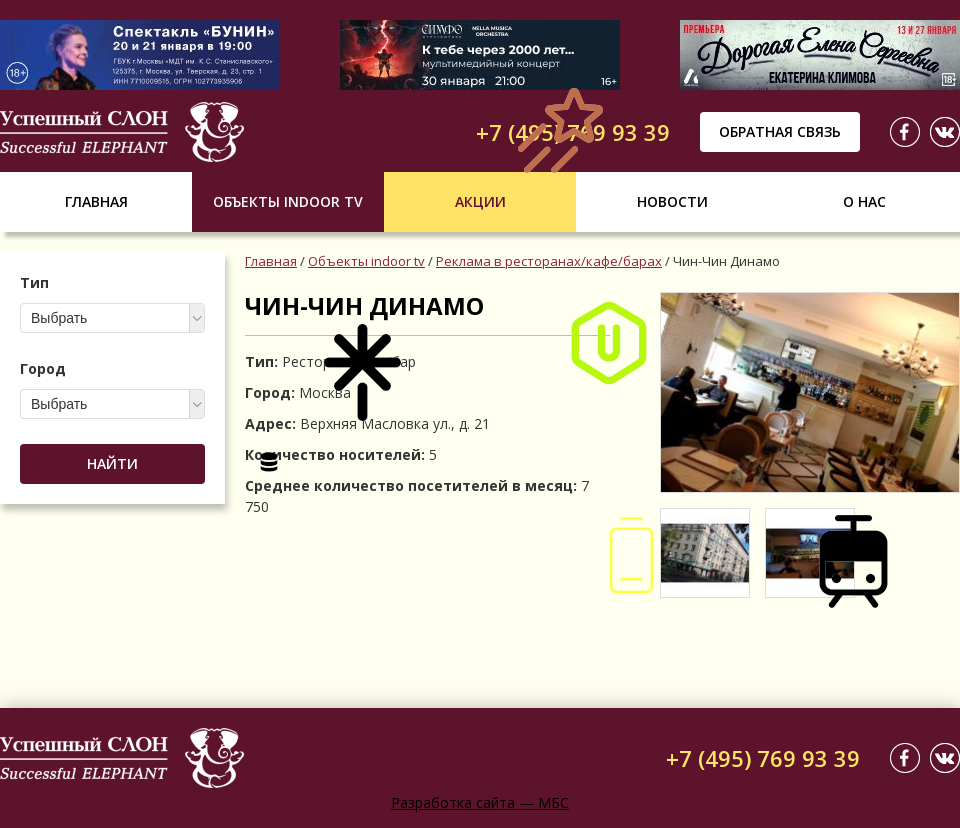  I want to click on access database storage, so click(269, 462).